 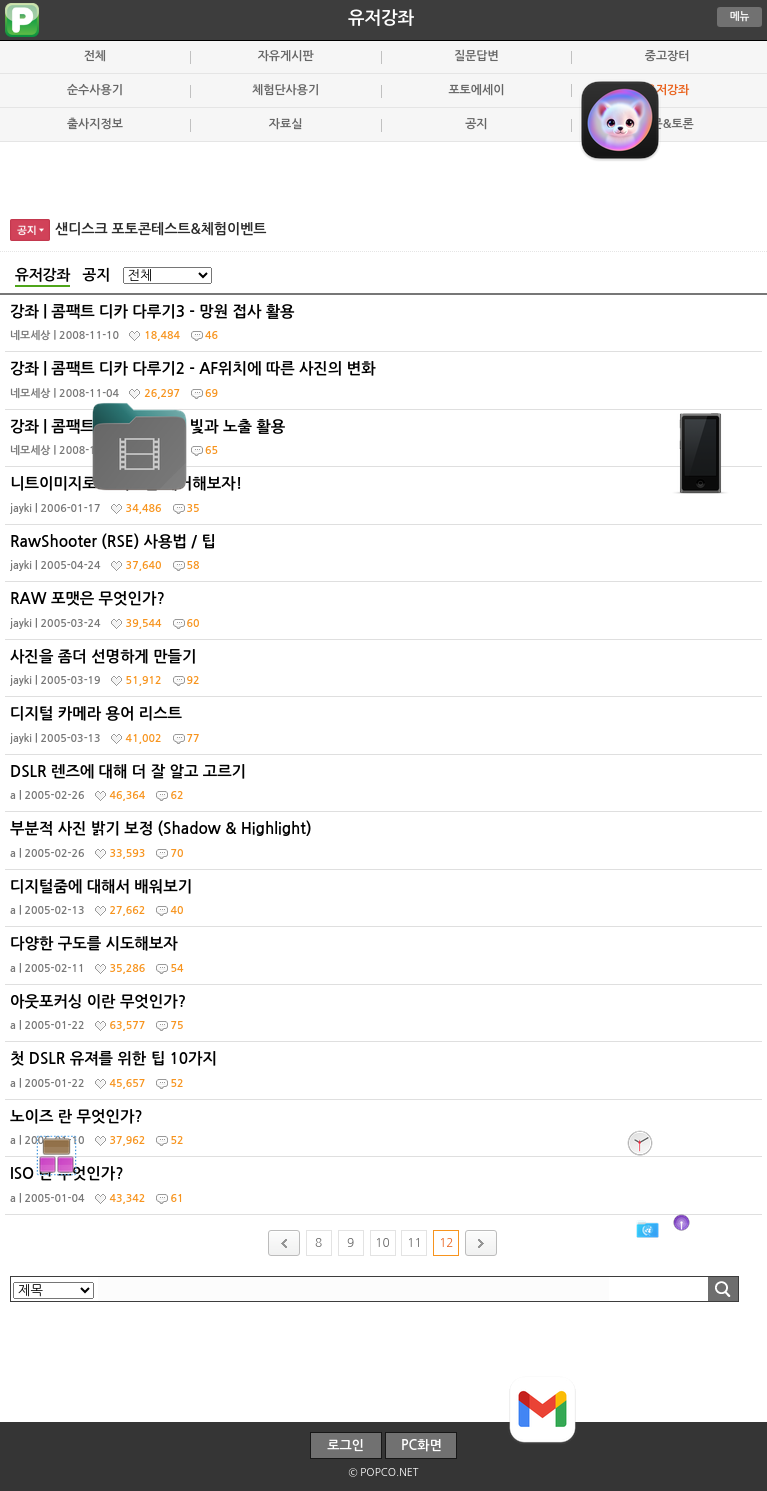 What do you see at coordinates (681, 1222) in the screenshot?
I see `open the podcasts app` at bounding box center [681, 1222].